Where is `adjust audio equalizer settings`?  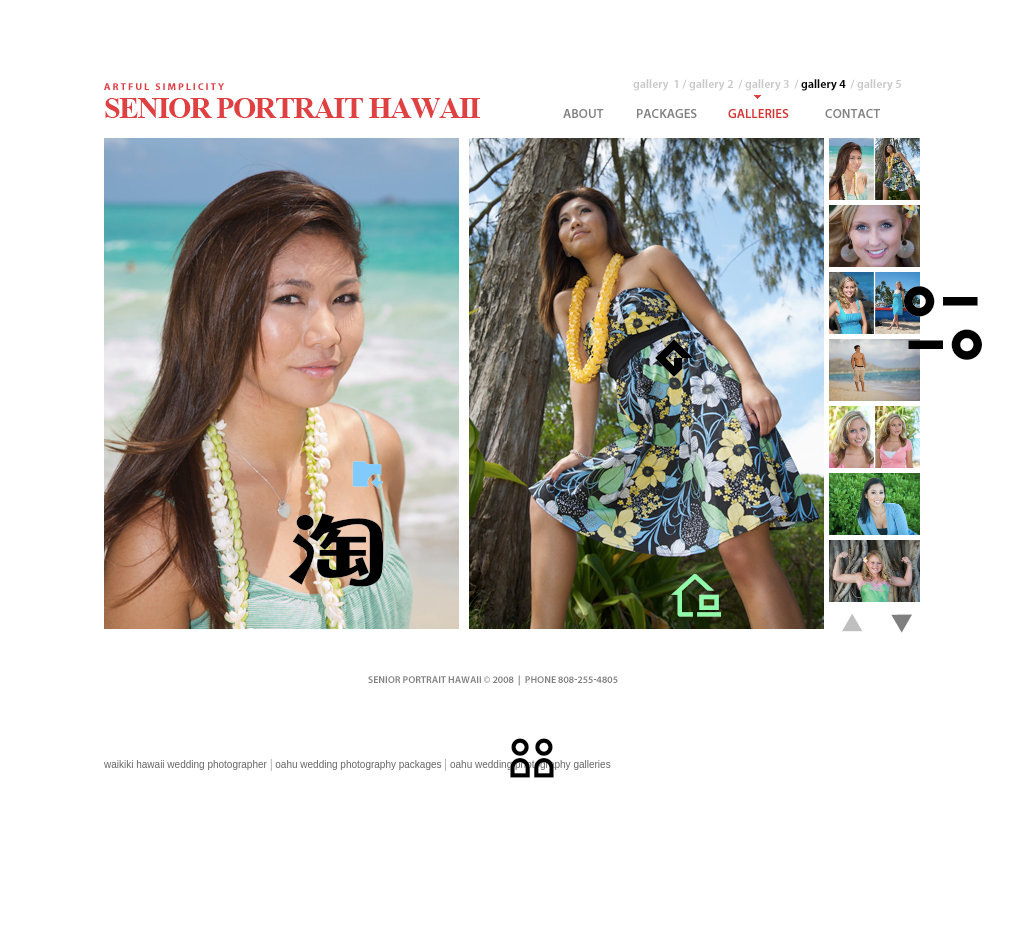 adjust audio equalizer settings is located at coordinates (943, 323).